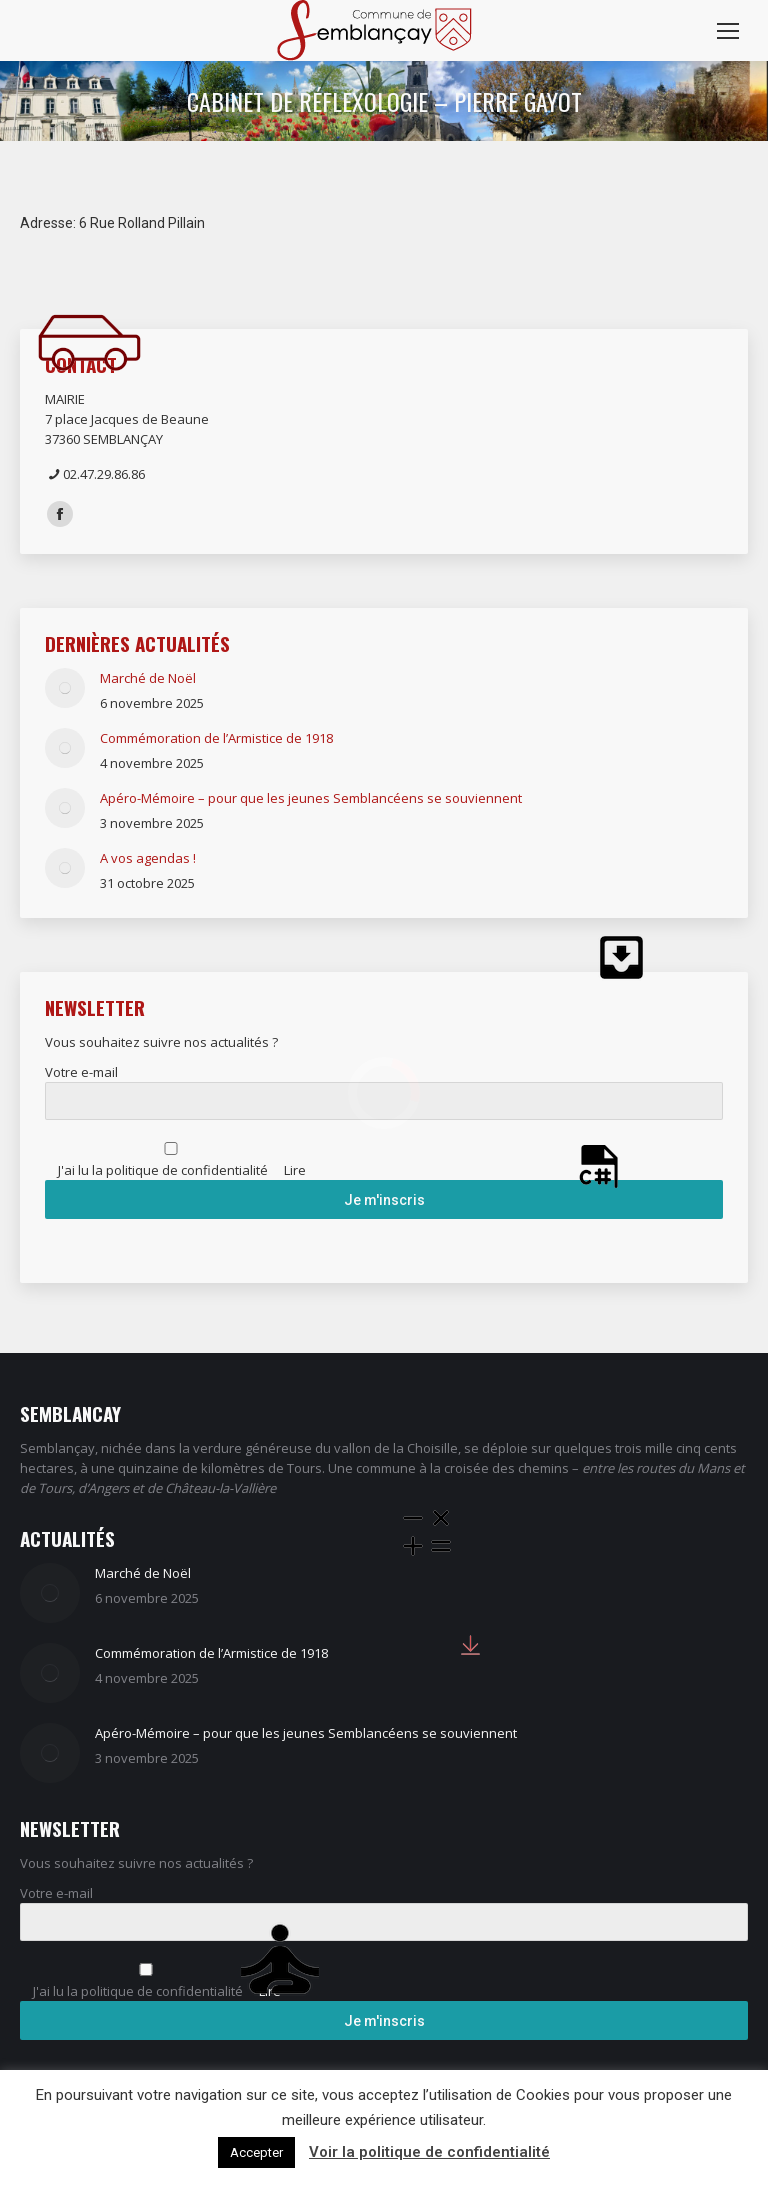 The width and height of the screenshot is (768, 2185). I want to click on access meditation or mindfulness features, so click(280, 1959).